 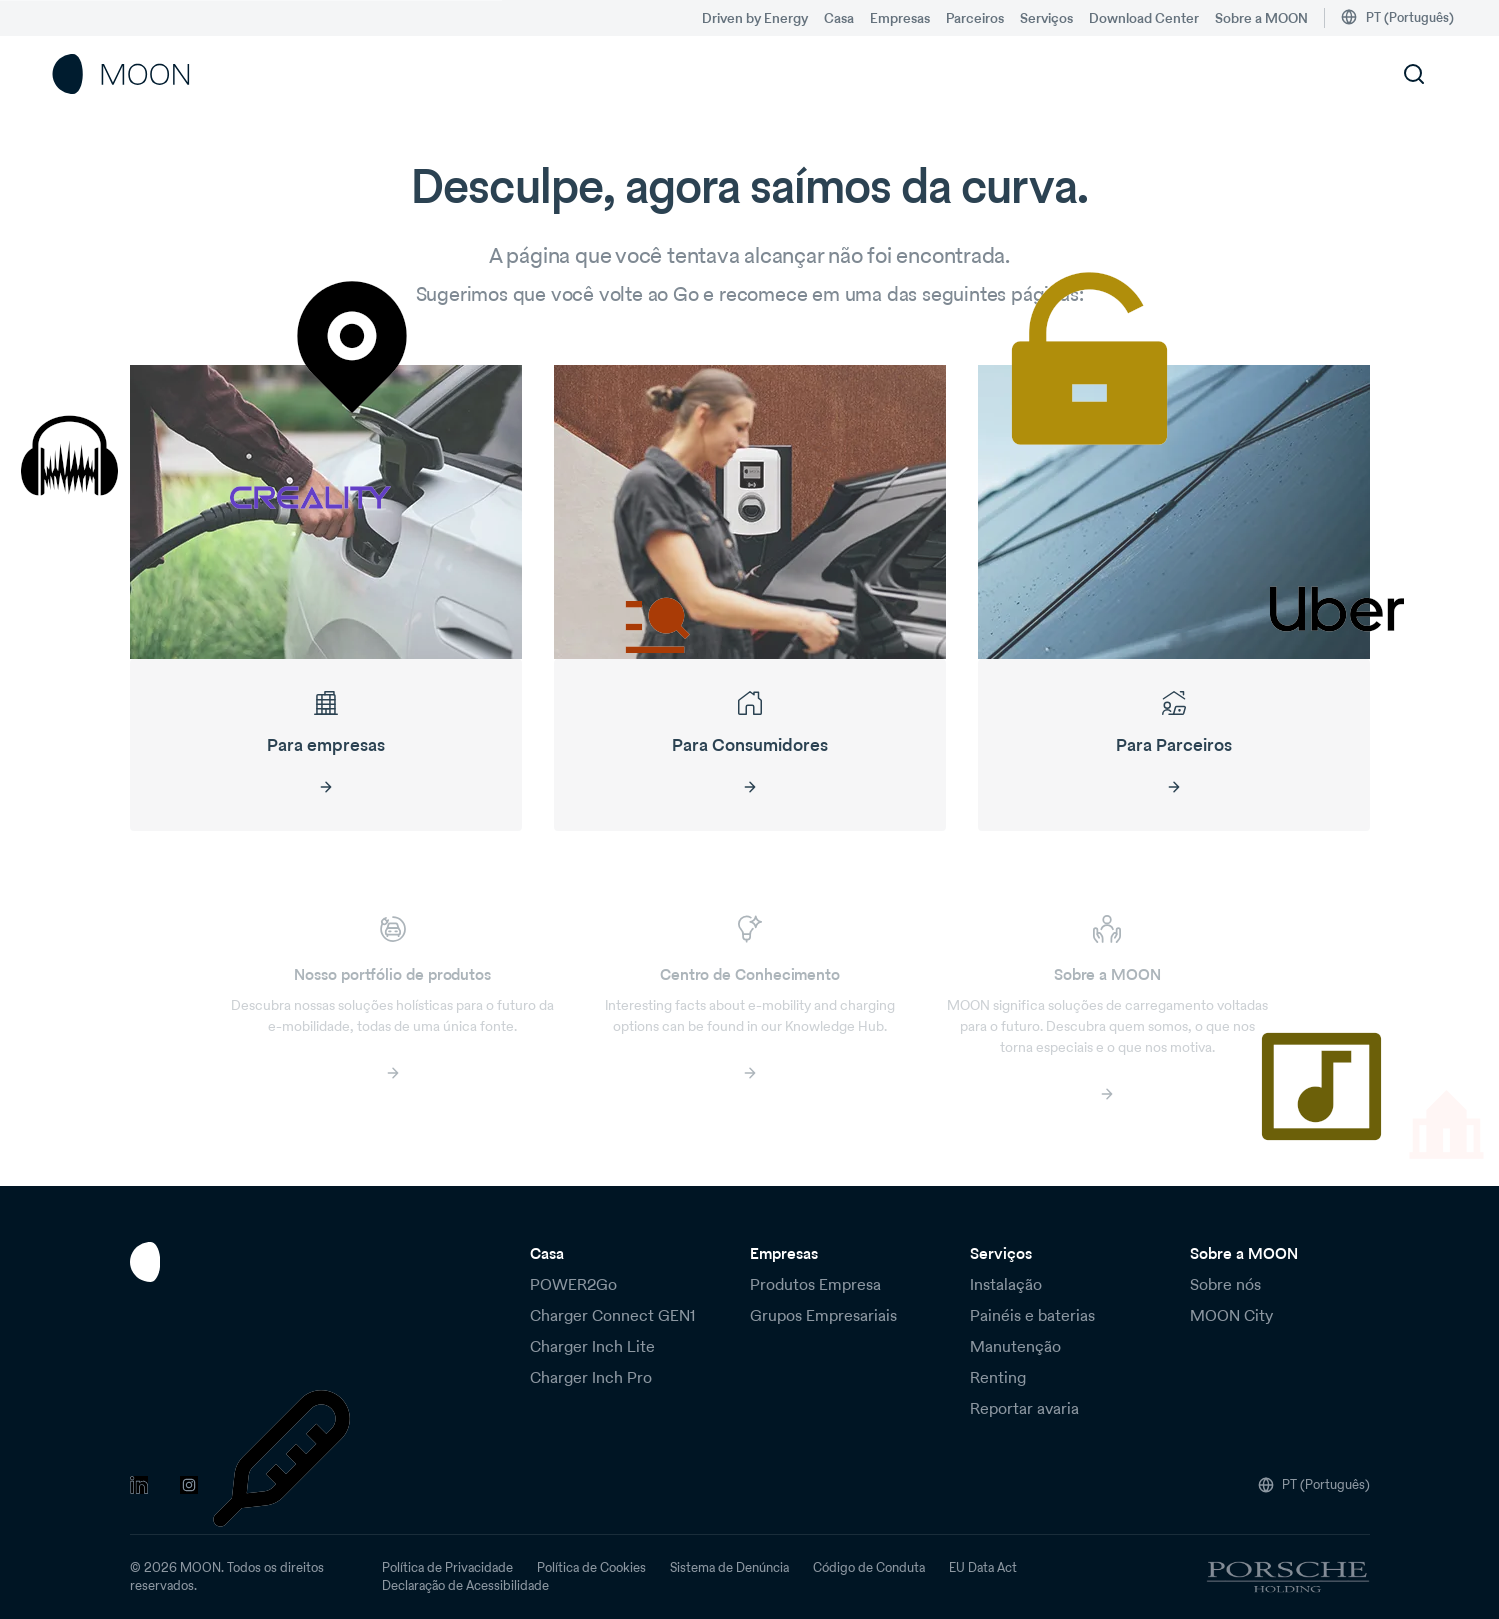 What do you see at coordinates (1089, 358) in the screenshot?
I see `unlock a secured item or account` at bounding box center [1089, 358].